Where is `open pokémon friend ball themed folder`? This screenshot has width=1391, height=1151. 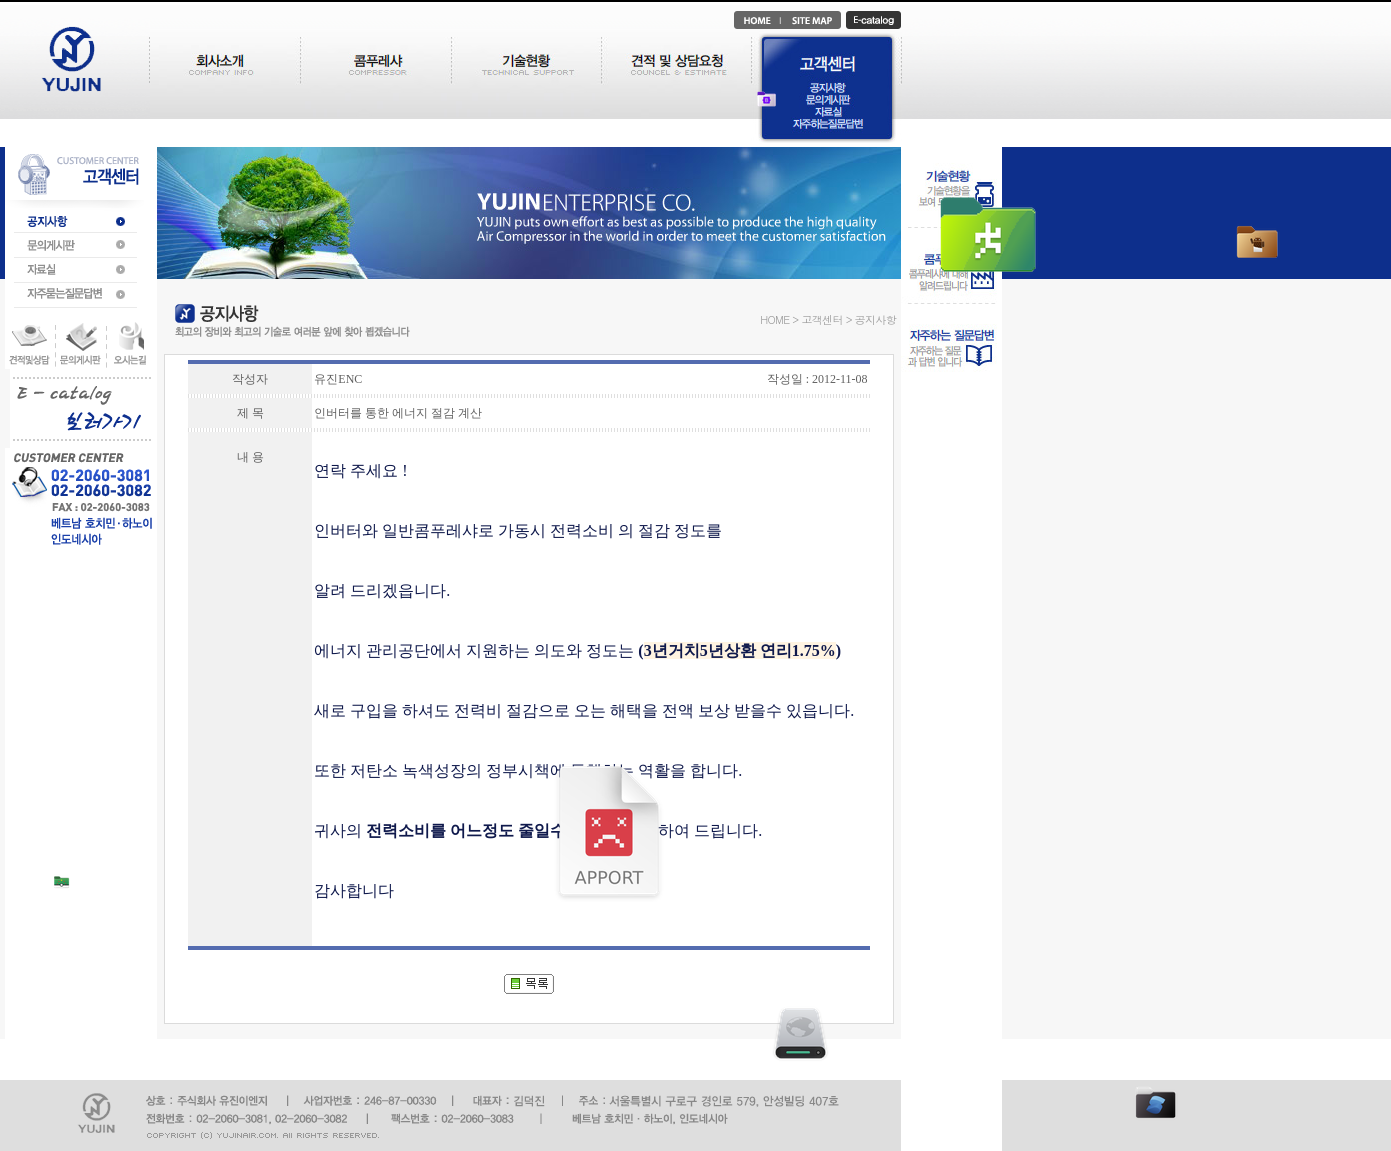 open pokémon friend ball themed folder is located at coordinates (61, 882).